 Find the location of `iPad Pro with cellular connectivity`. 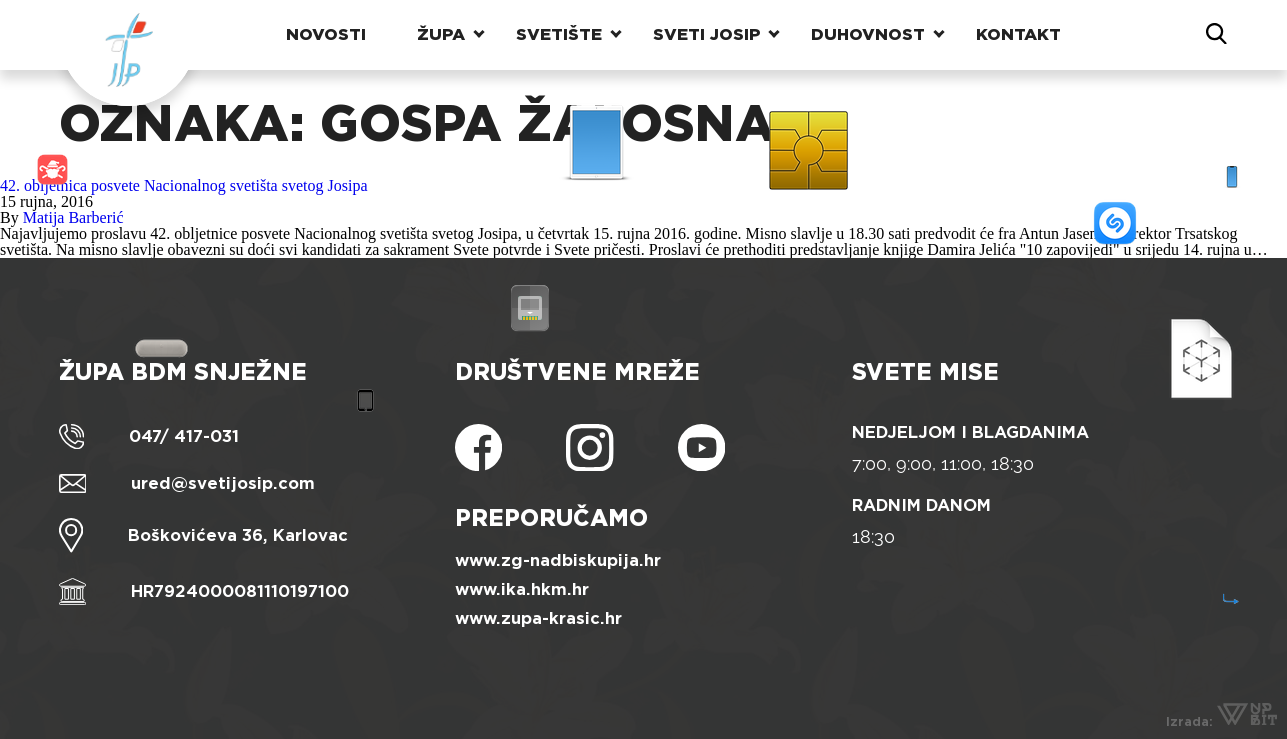

iPad Pro with cellular connectivity is located at coordinates (596, 142).